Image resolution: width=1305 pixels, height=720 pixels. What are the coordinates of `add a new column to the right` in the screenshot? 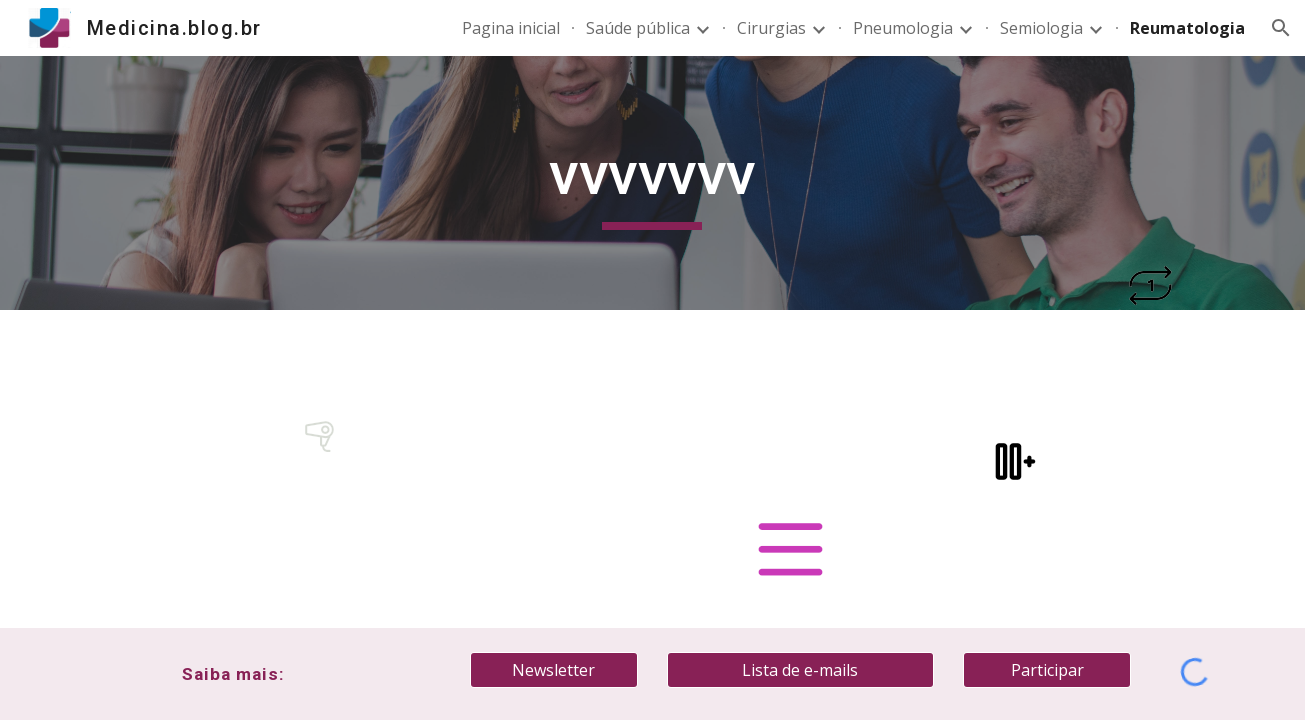 It's located at (1012, 461).